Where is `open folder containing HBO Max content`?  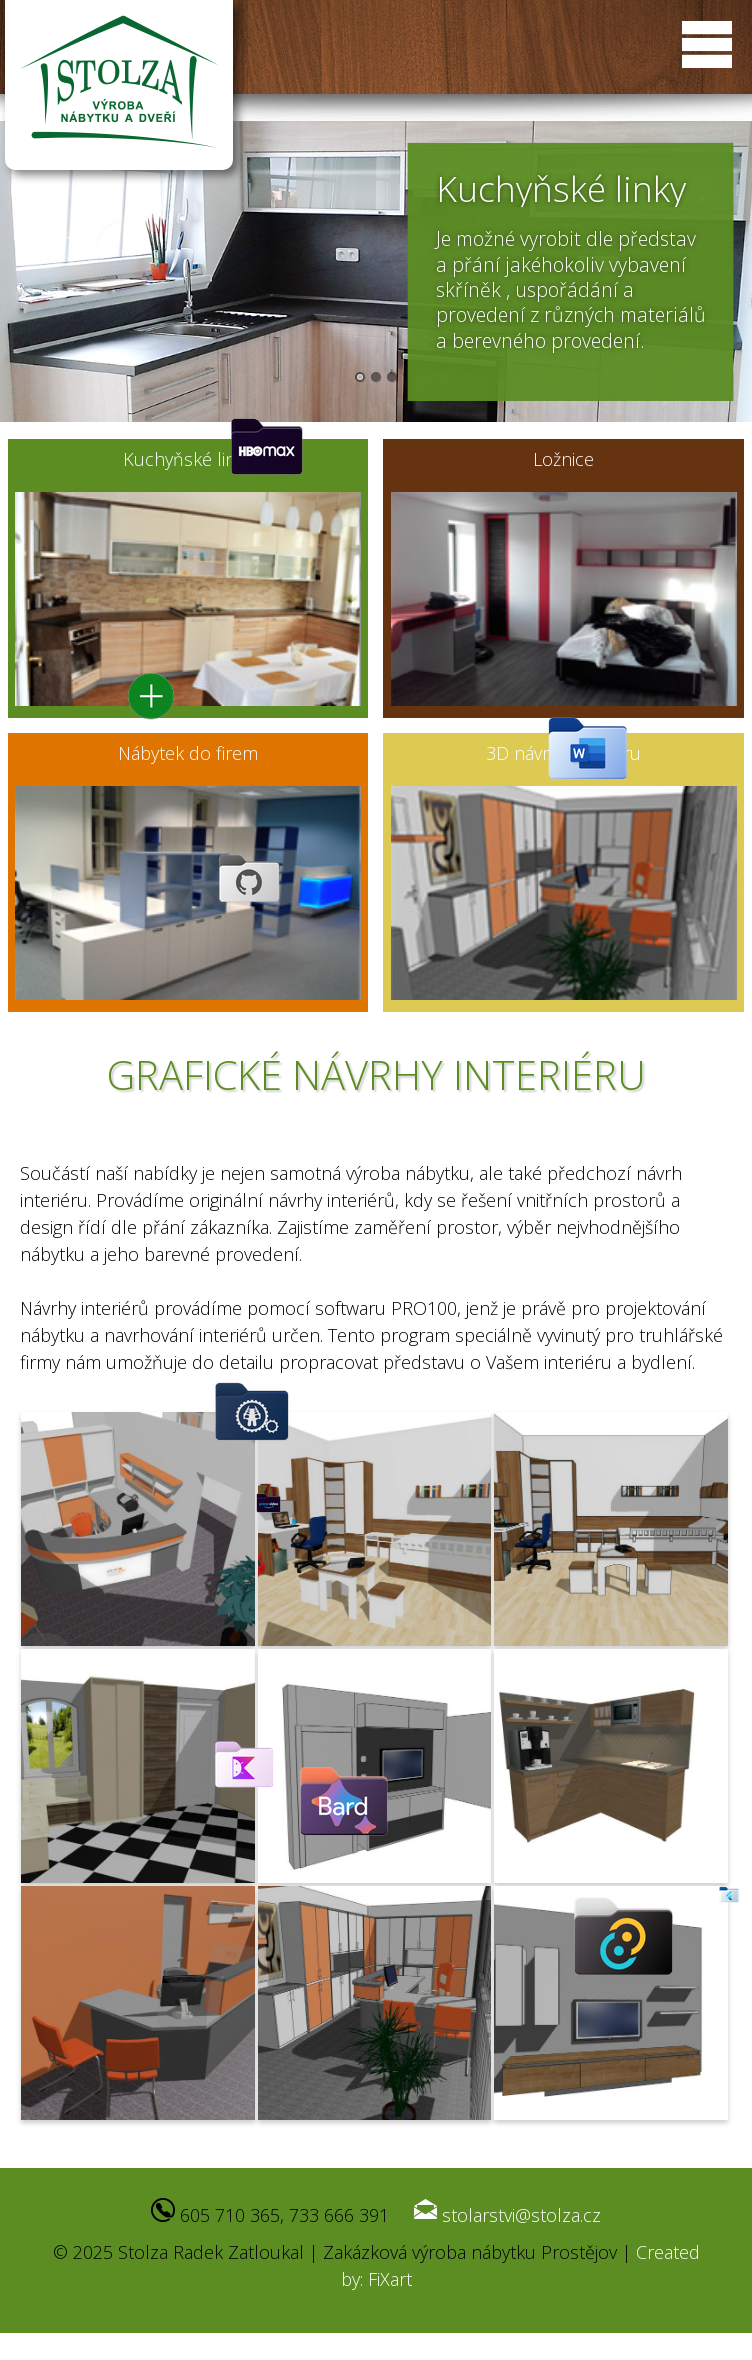 open folder containing HBO Max content is located at coordinates (266, 448).